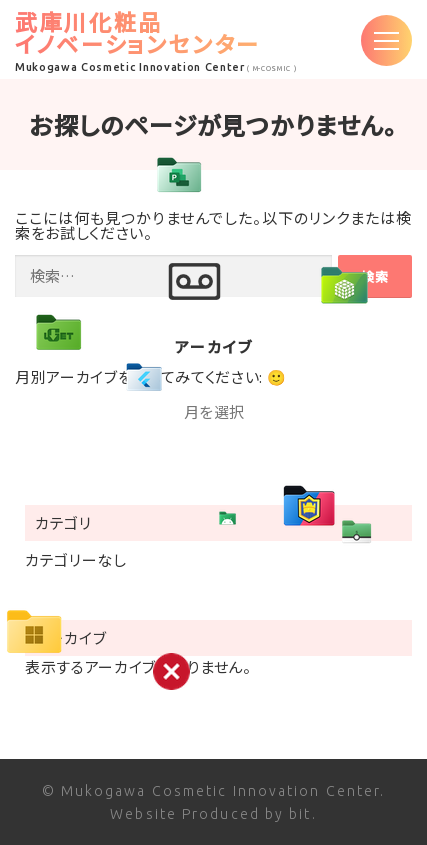  I want to click on open flutter project folder, so click(144, 378).